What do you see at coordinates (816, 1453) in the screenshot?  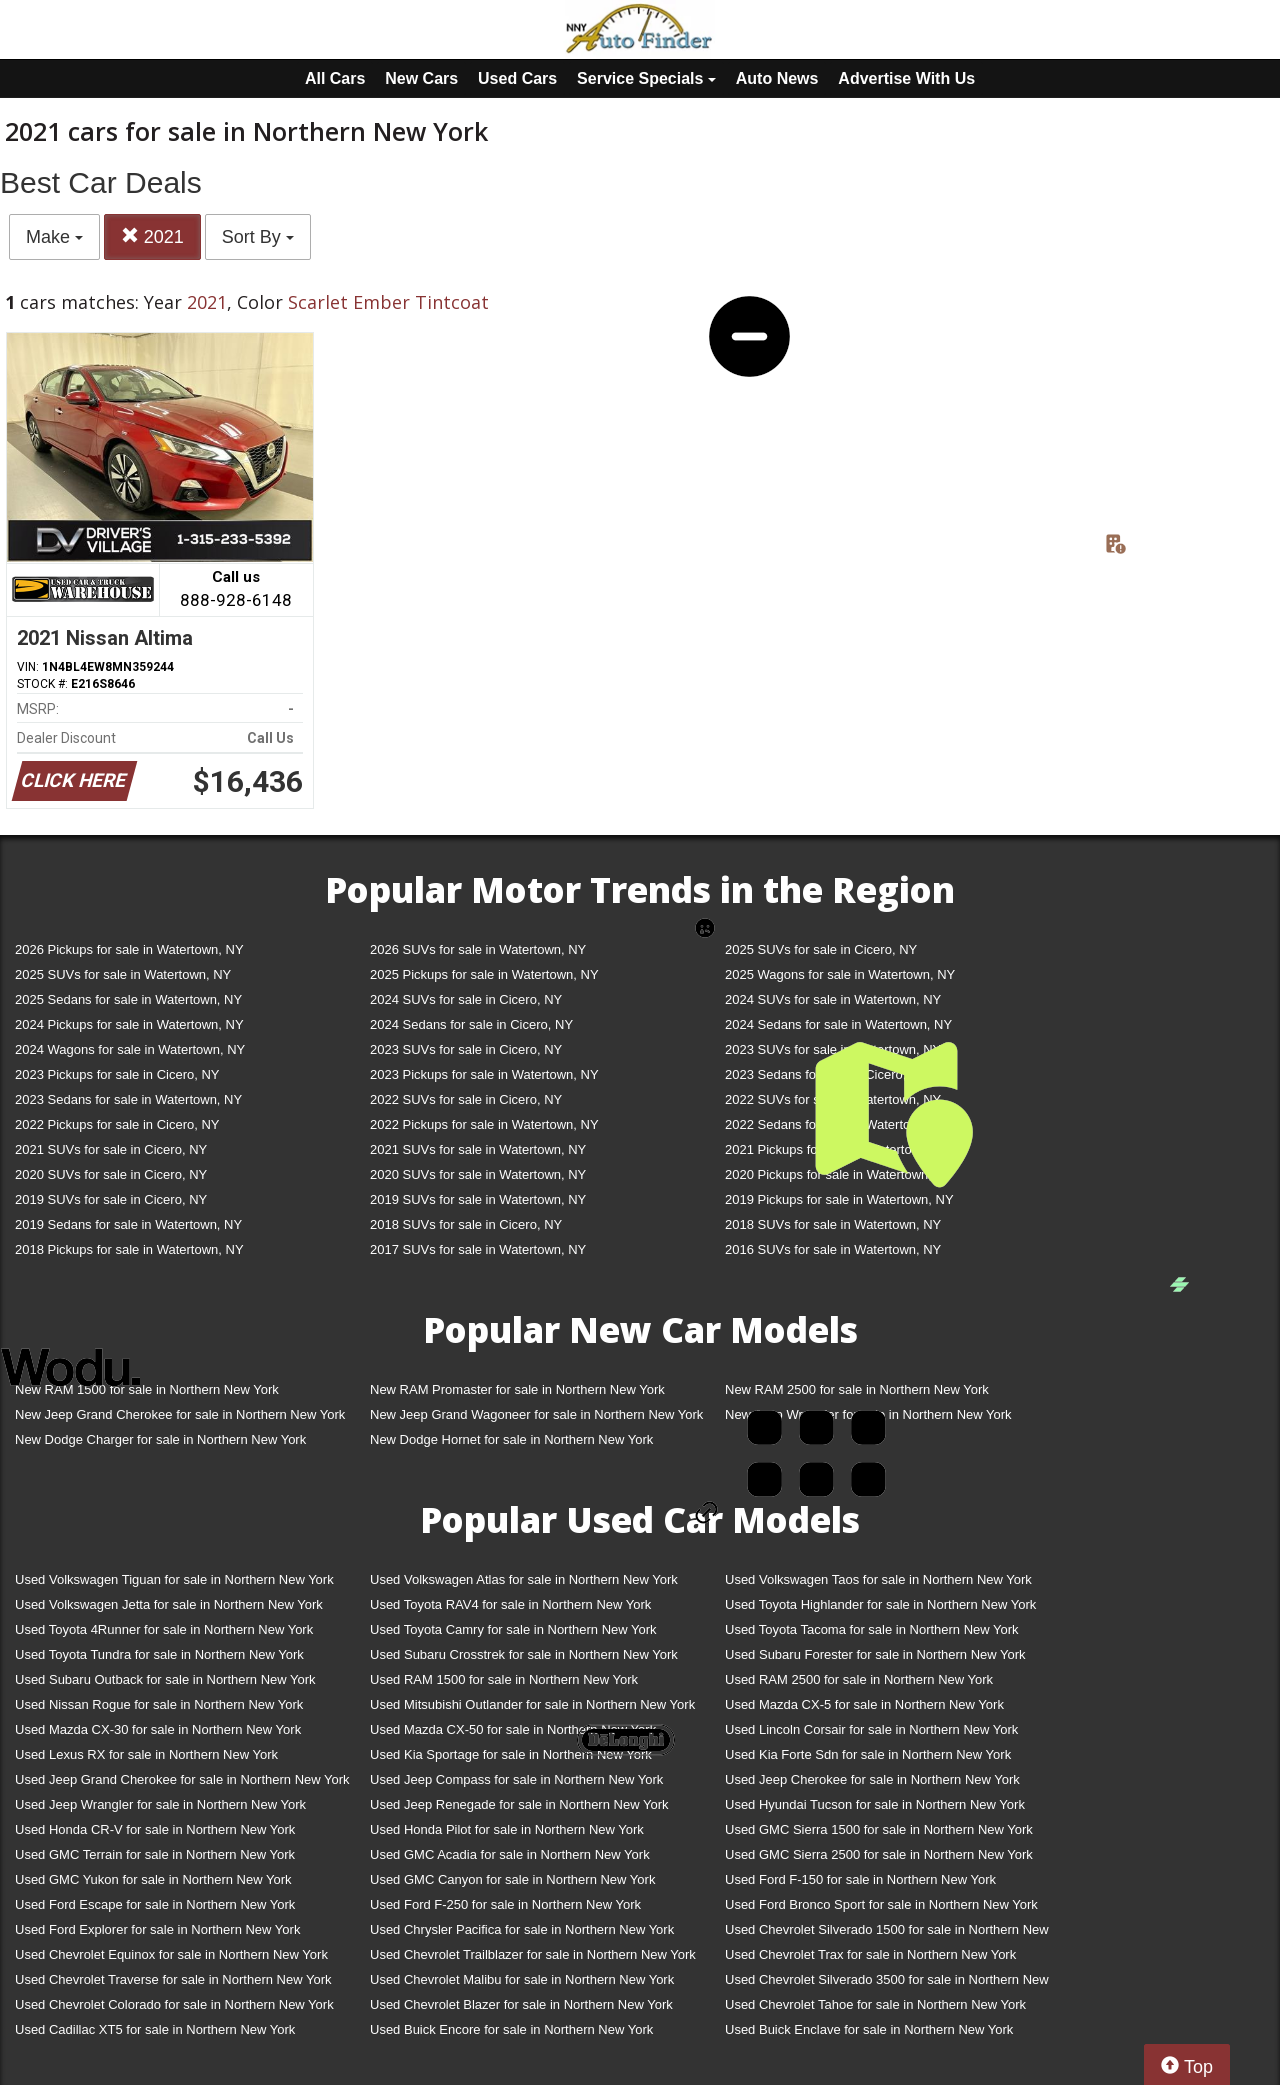 I see `drag to reorder or rearrange items` at bounding box center [816, 1453].